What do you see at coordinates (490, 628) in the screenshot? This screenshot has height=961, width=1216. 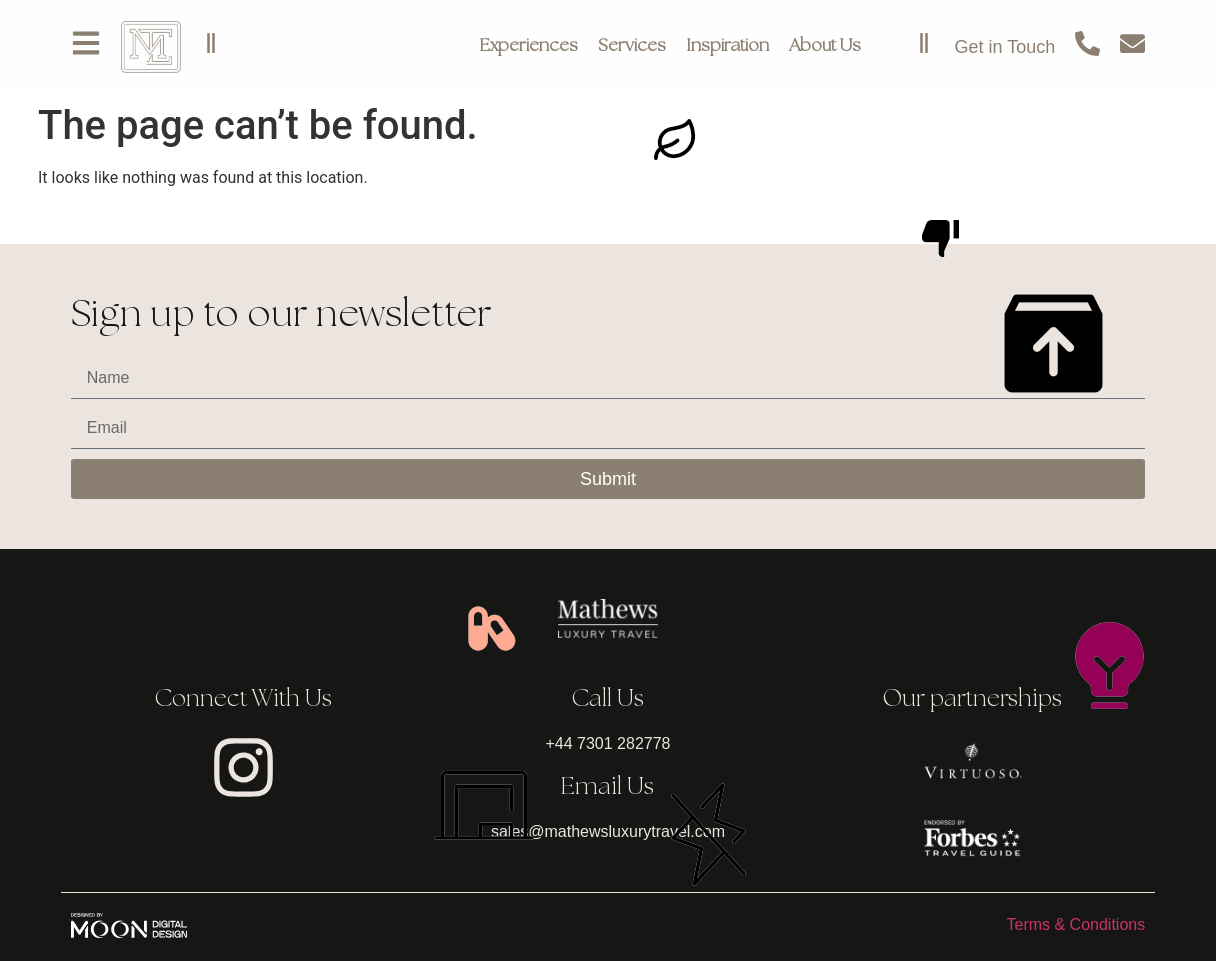 I see `access medication or pharmacy features` at bounding box center [490, 628].